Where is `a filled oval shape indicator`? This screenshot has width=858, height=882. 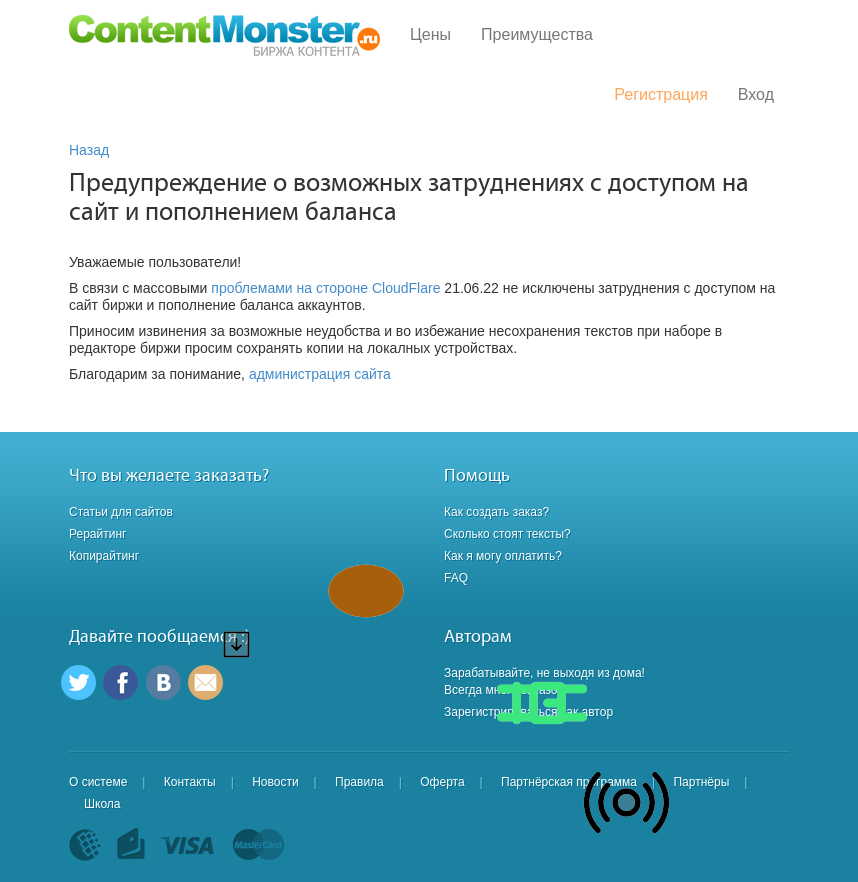 a filled oval shape indicator is located at coordinates (366, 591).